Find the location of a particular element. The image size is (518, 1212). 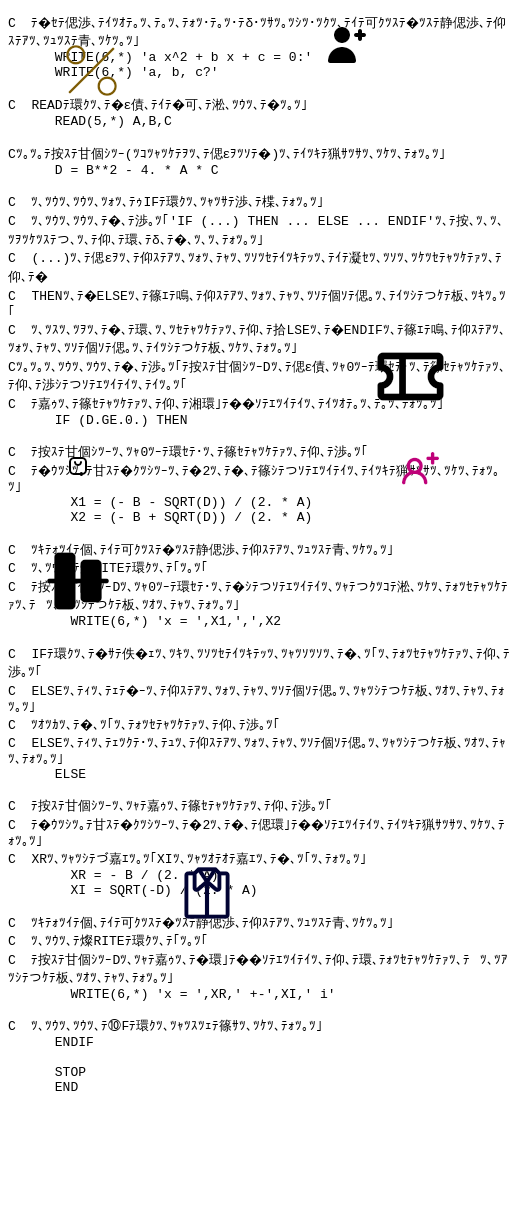

add a new contact is located at coordinates (346, 45).